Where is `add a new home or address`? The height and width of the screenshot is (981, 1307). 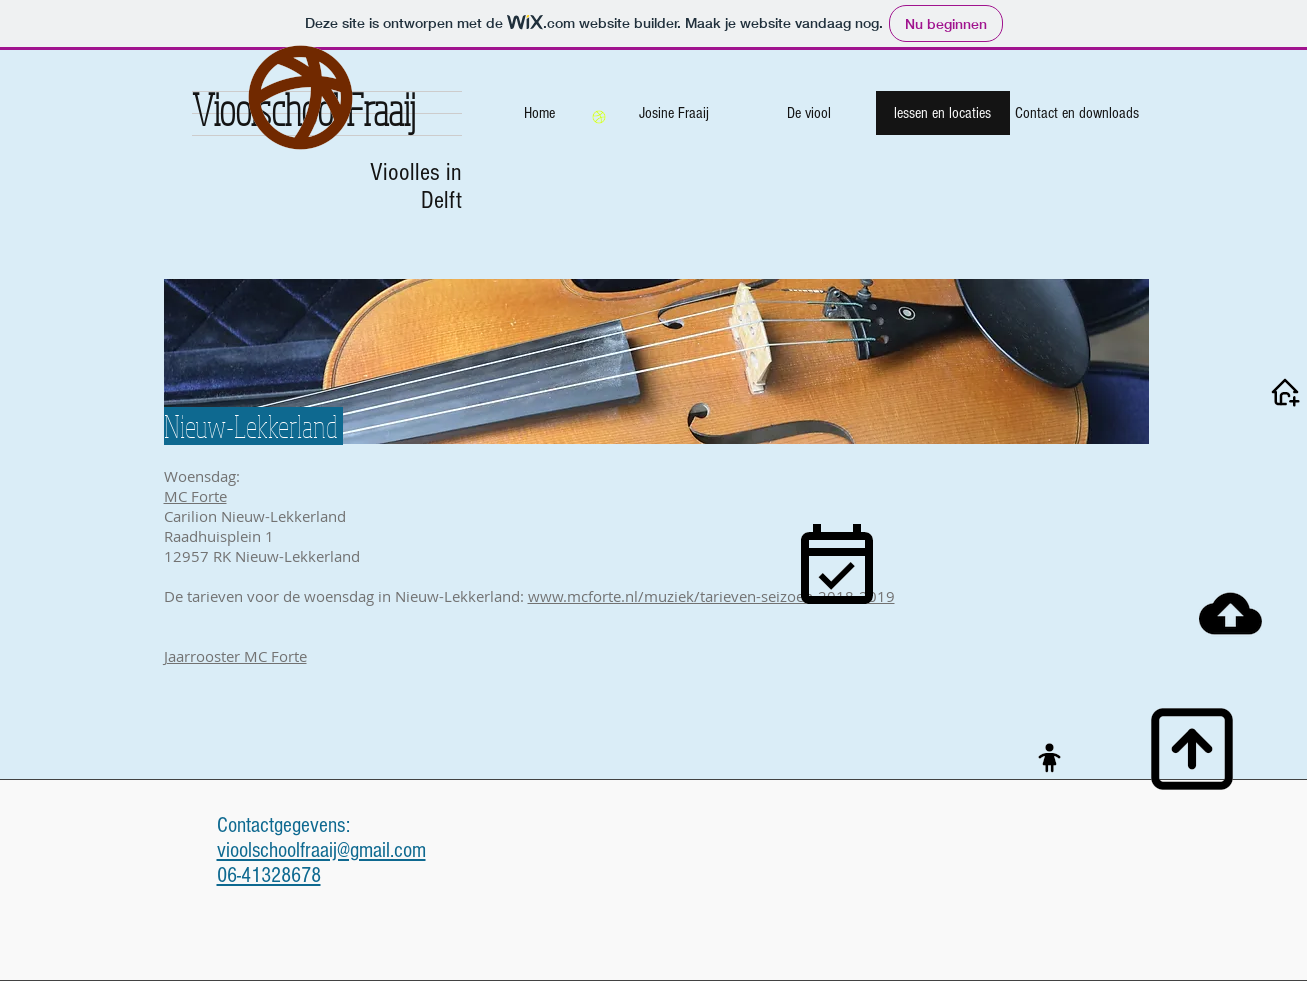
add a new home or address is located at coordinates (1285, 392).